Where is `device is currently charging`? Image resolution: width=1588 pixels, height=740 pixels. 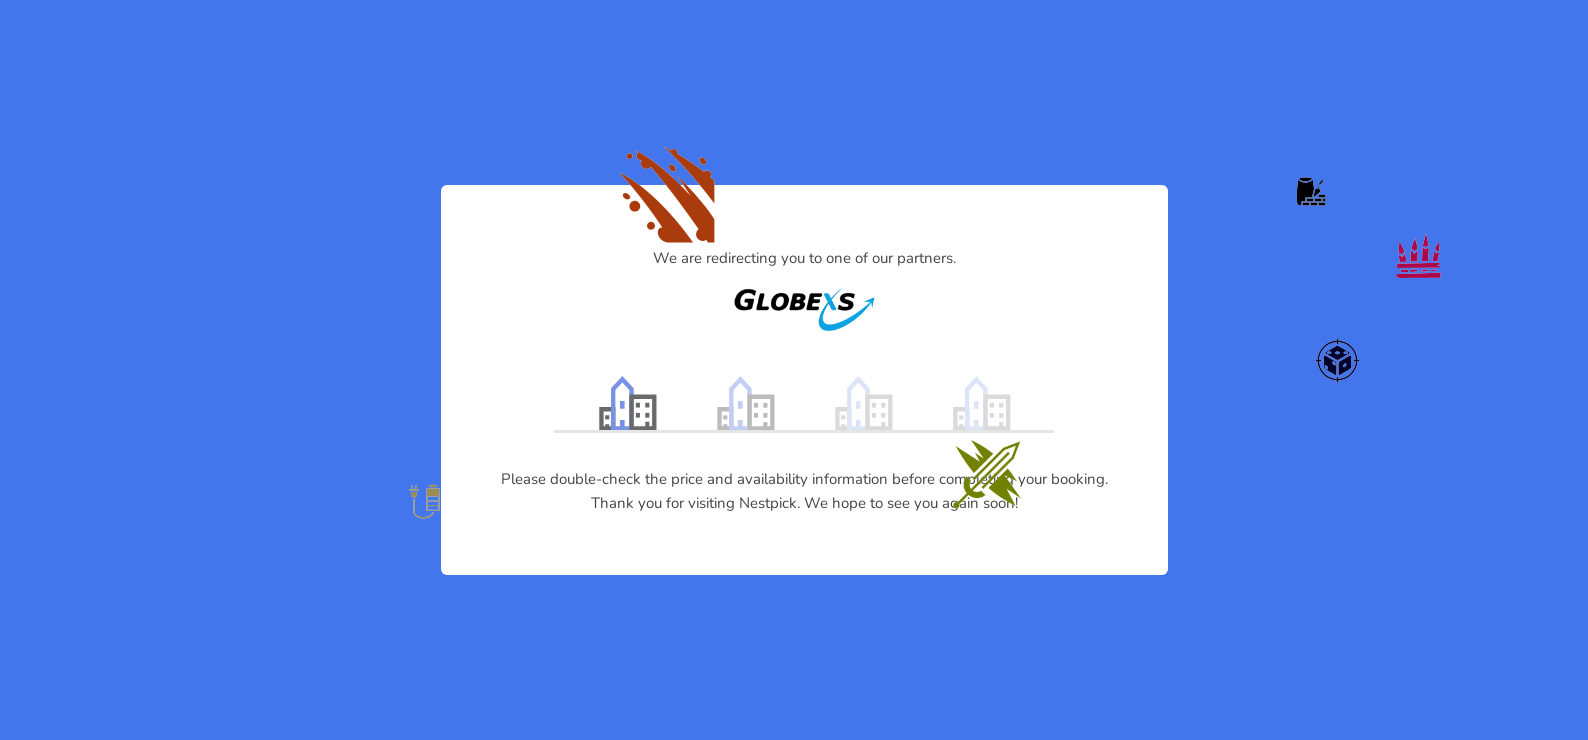
device is currently charging is located at coordinates (425, 502).